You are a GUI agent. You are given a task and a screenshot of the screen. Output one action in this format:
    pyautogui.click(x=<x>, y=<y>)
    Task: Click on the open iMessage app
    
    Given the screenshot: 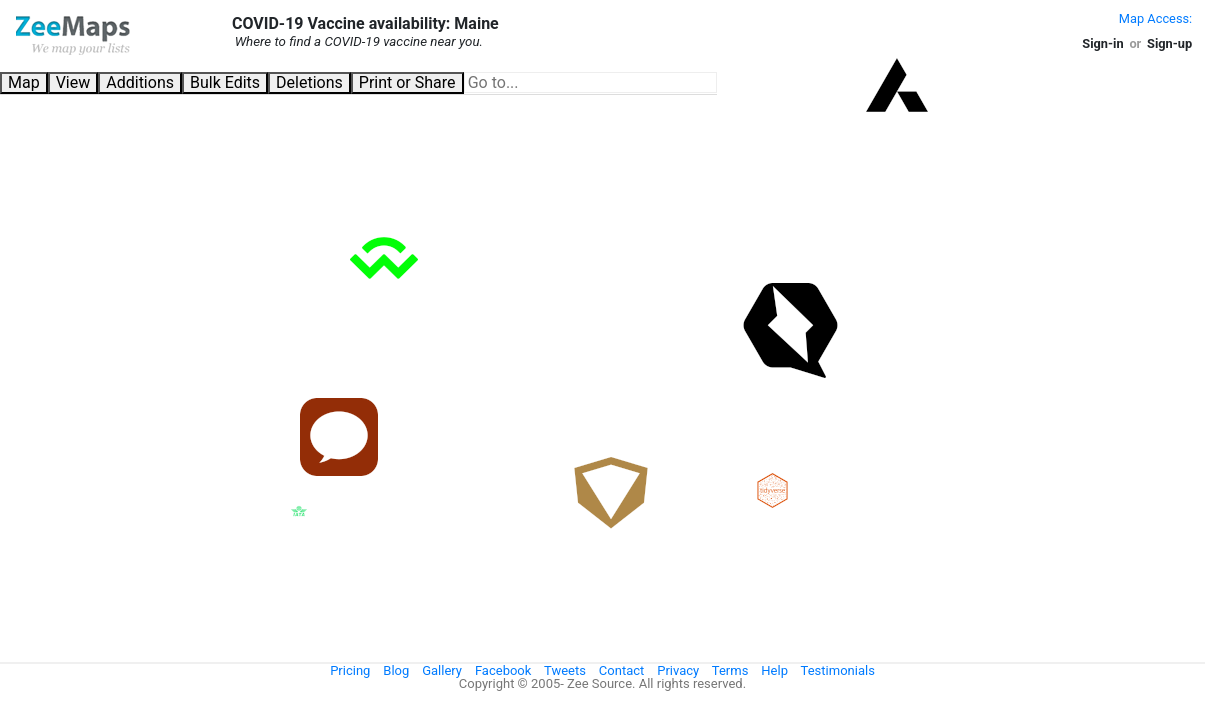 What is the action you would take?
    pyautogui.click(x=339, y=437)
    